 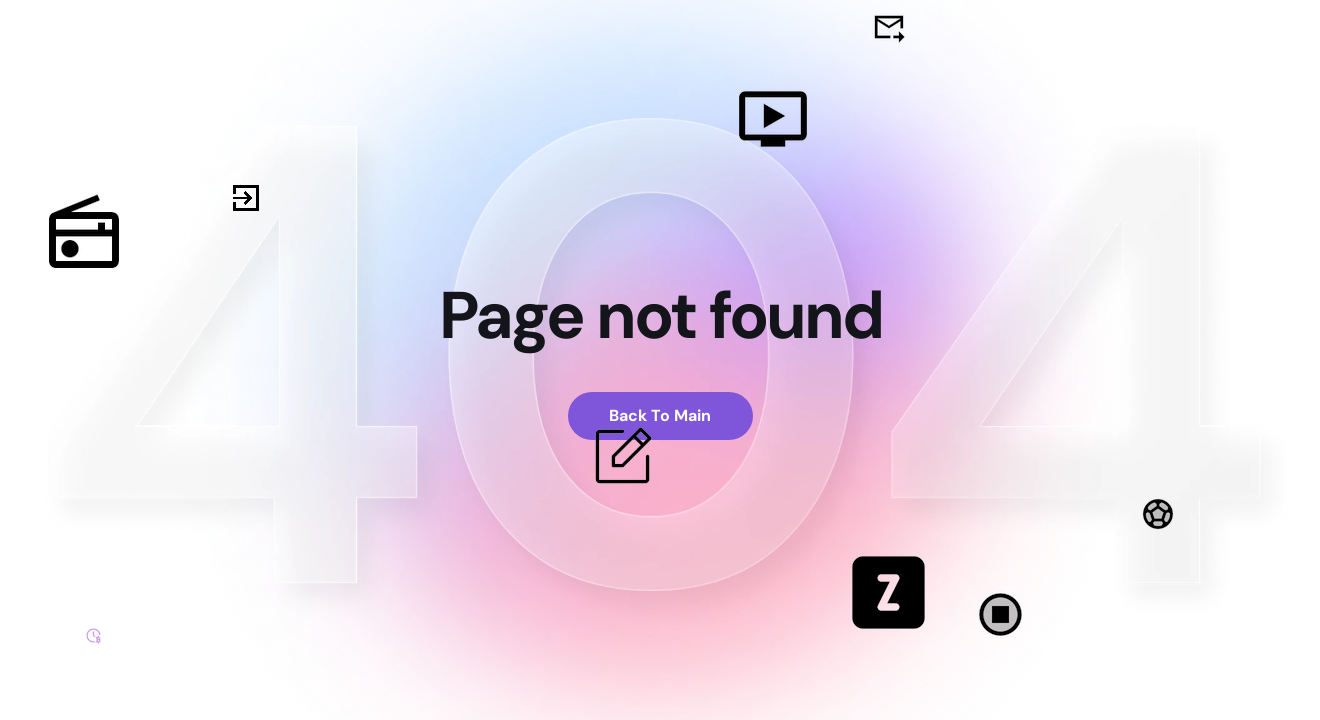 What do you see at coordinates (246, 198) in the screenshot?
I see `log out of the current account` at bounding box center [246, 198].